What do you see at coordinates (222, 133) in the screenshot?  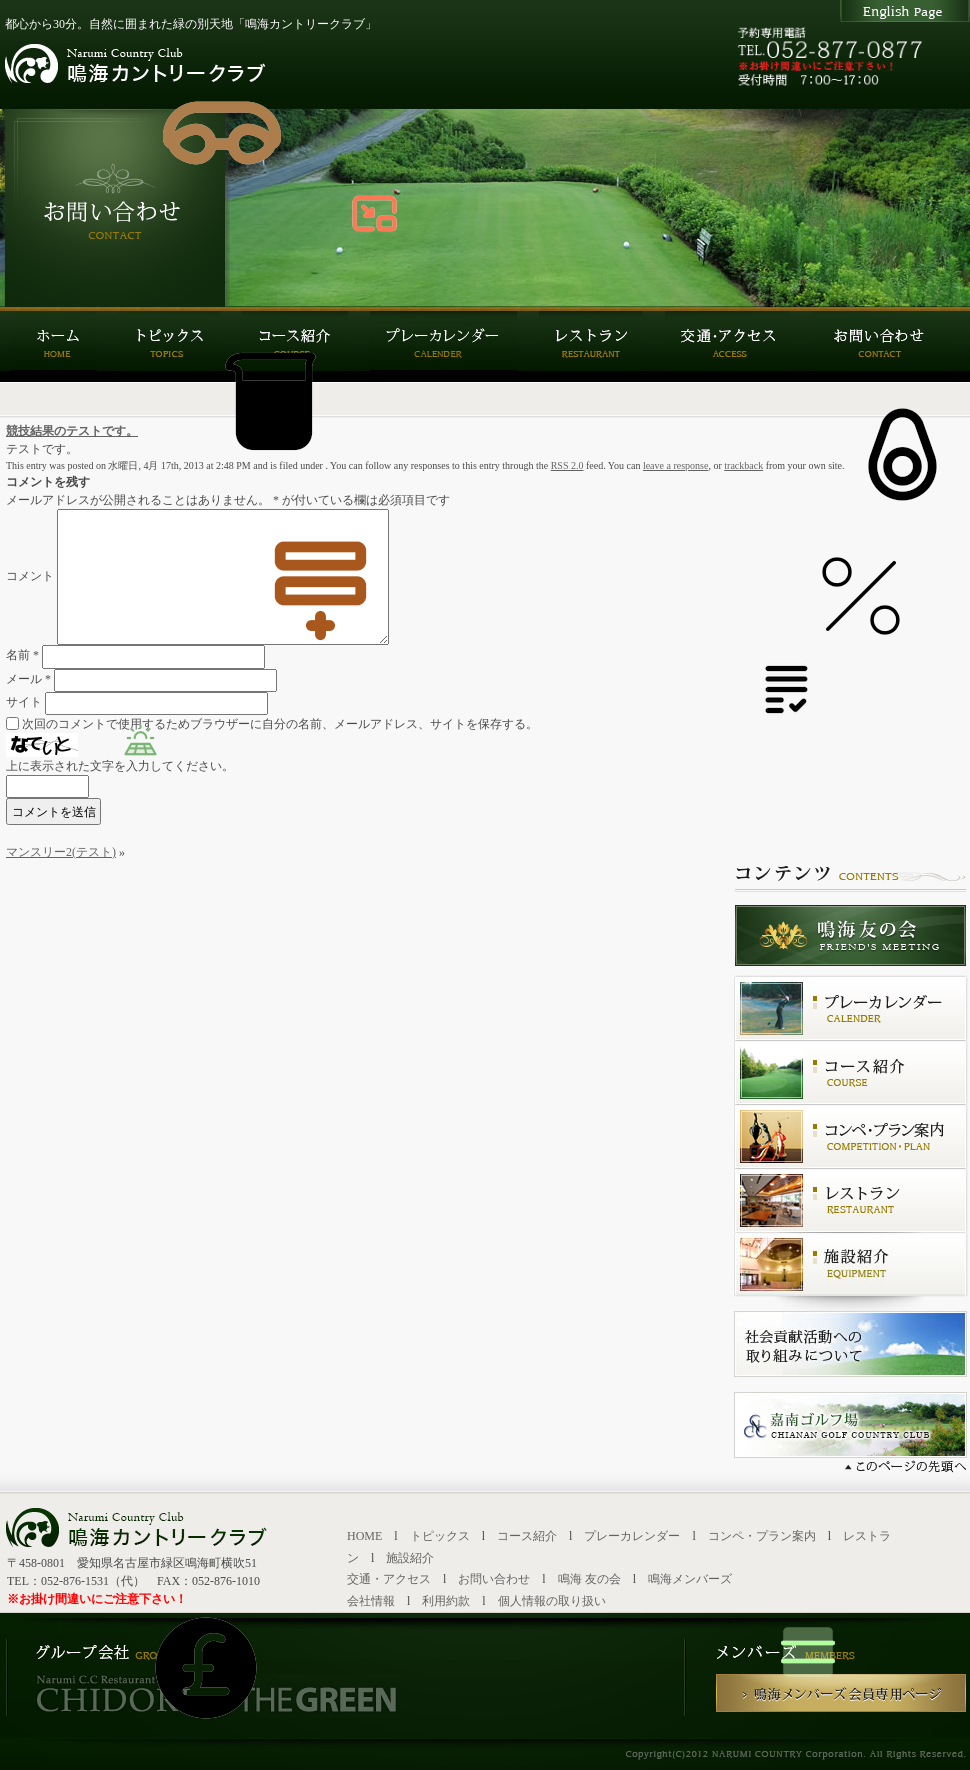 I see `access swimming or diving activity settings` at bounding box center [222, 133].